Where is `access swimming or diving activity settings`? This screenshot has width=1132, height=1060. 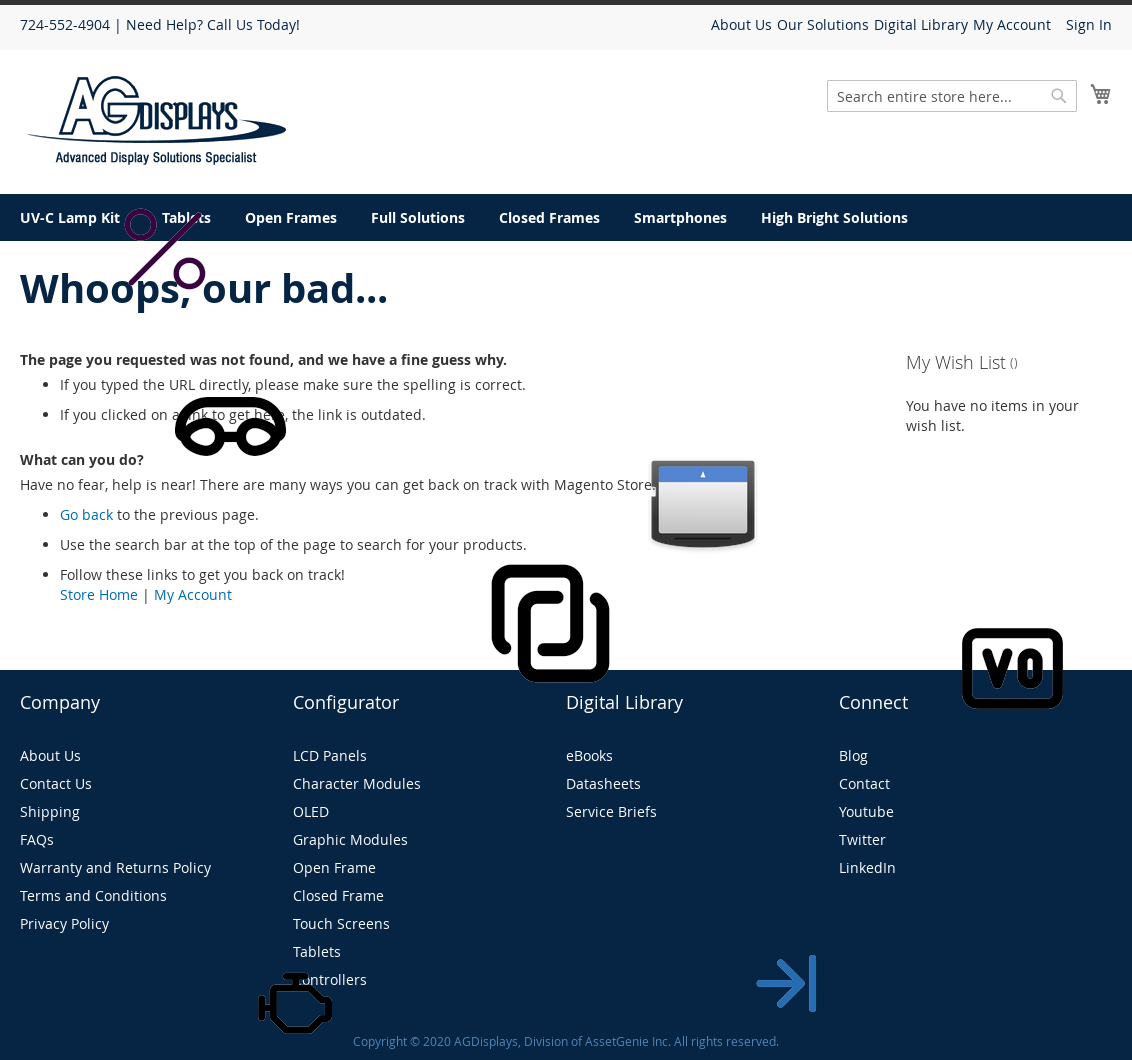
access swimming or diving activity settings is located at coordinates (230, 426).